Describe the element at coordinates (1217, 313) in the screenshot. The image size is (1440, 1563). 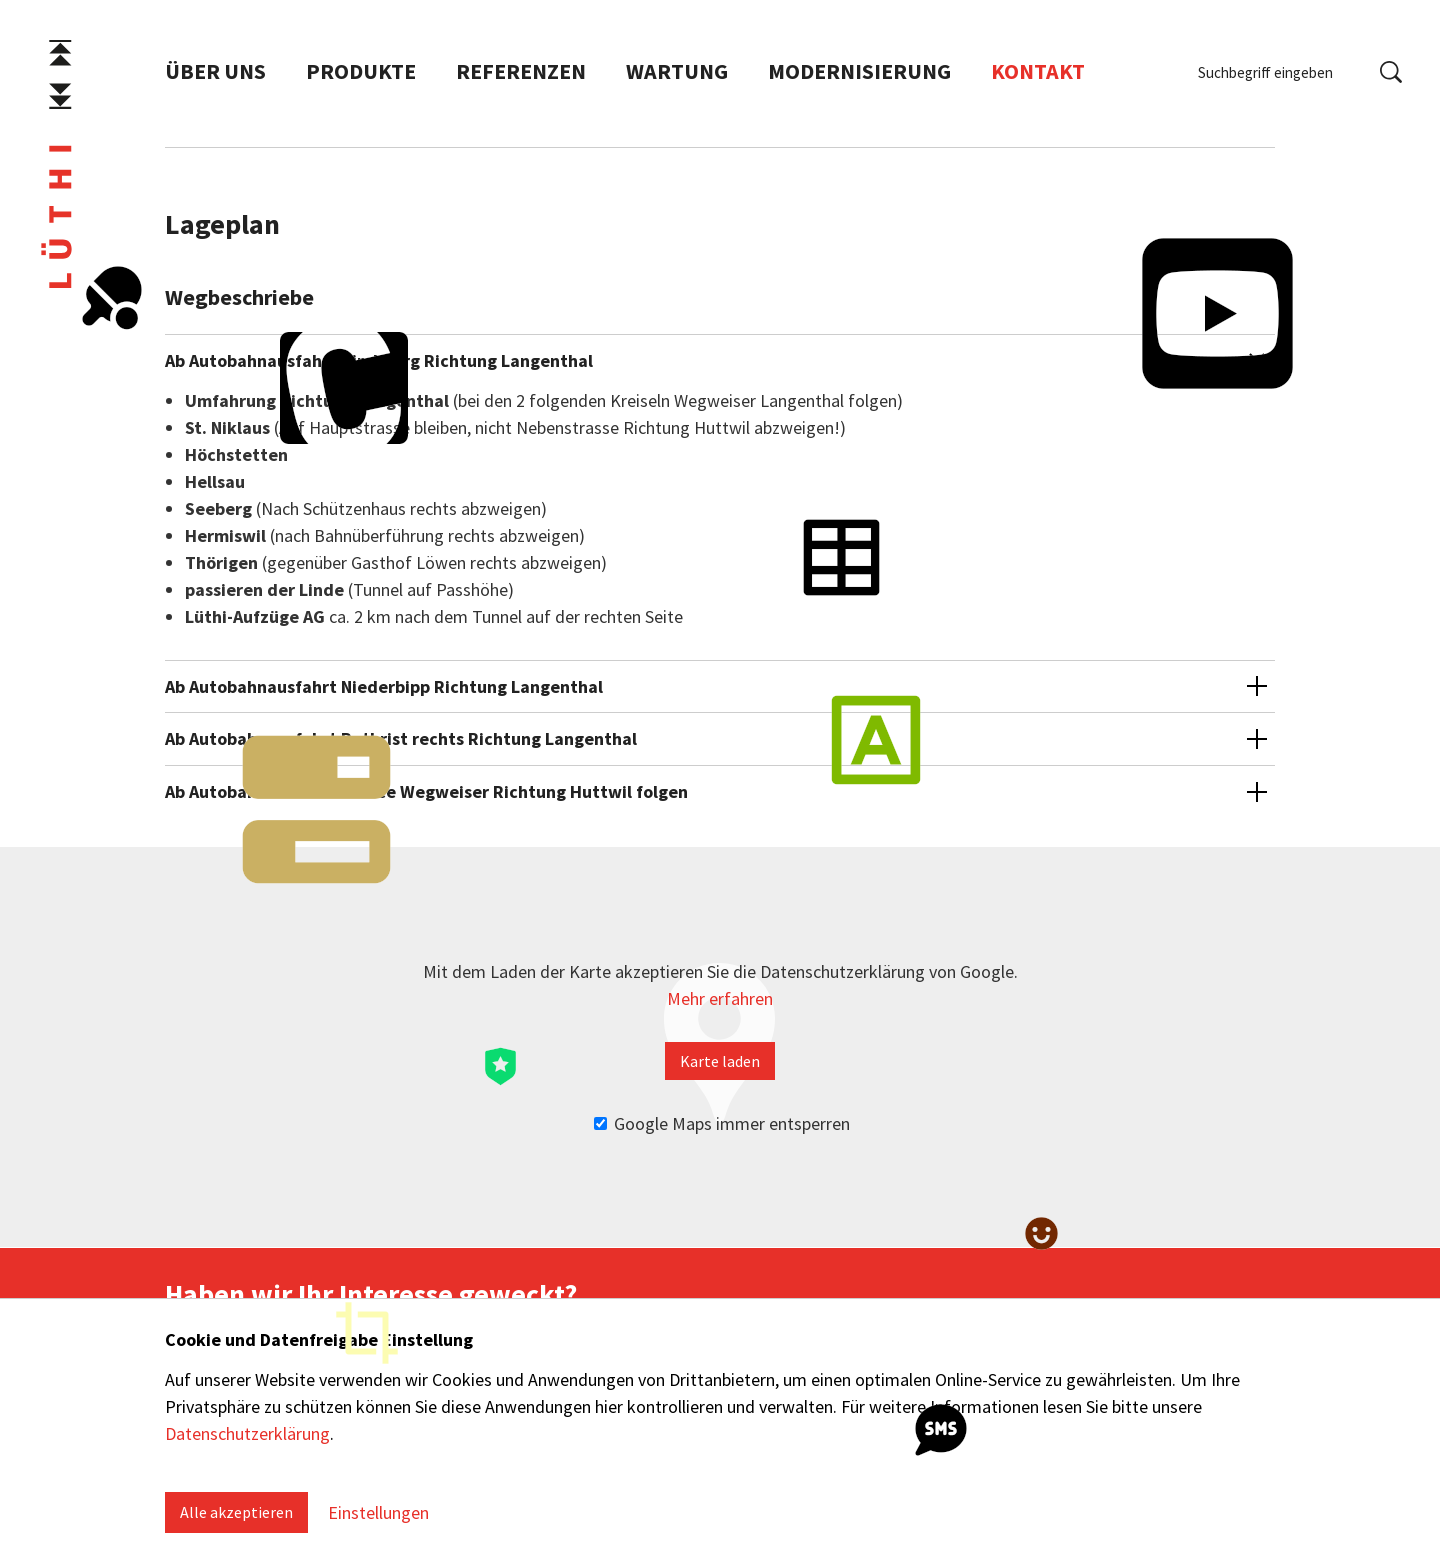
I see `open youtube` at that location.